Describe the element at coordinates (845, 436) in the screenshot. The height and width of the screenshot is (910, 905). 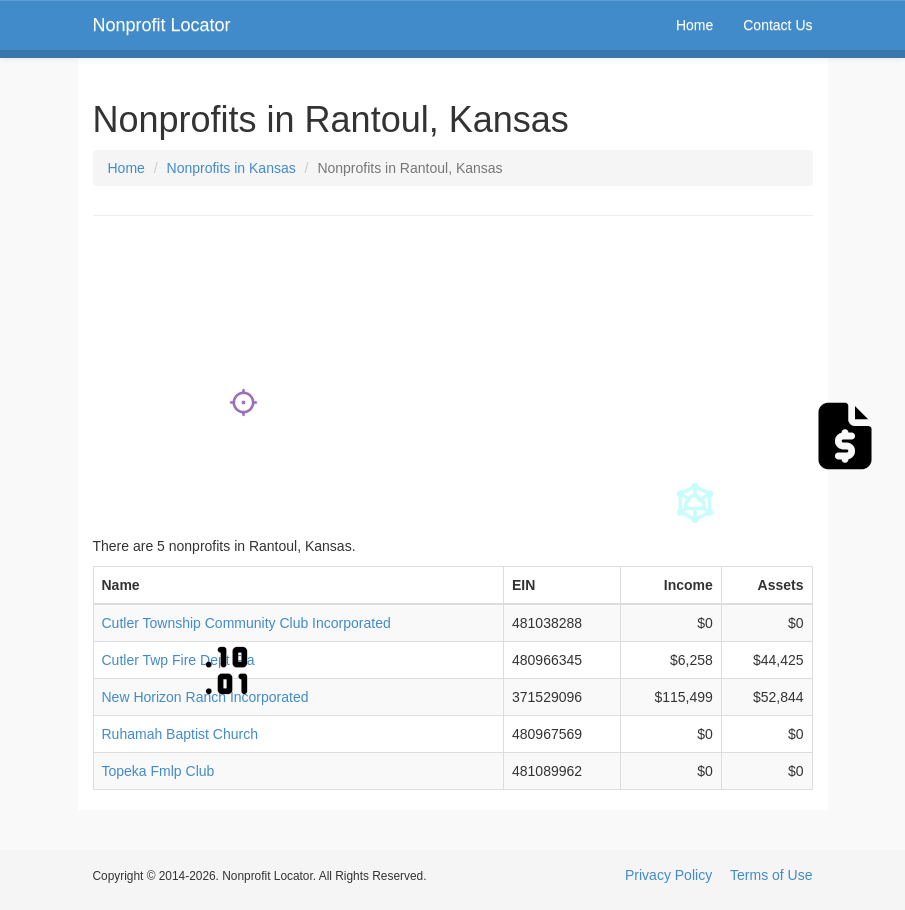
I see `view financial document or invoice` at that location.